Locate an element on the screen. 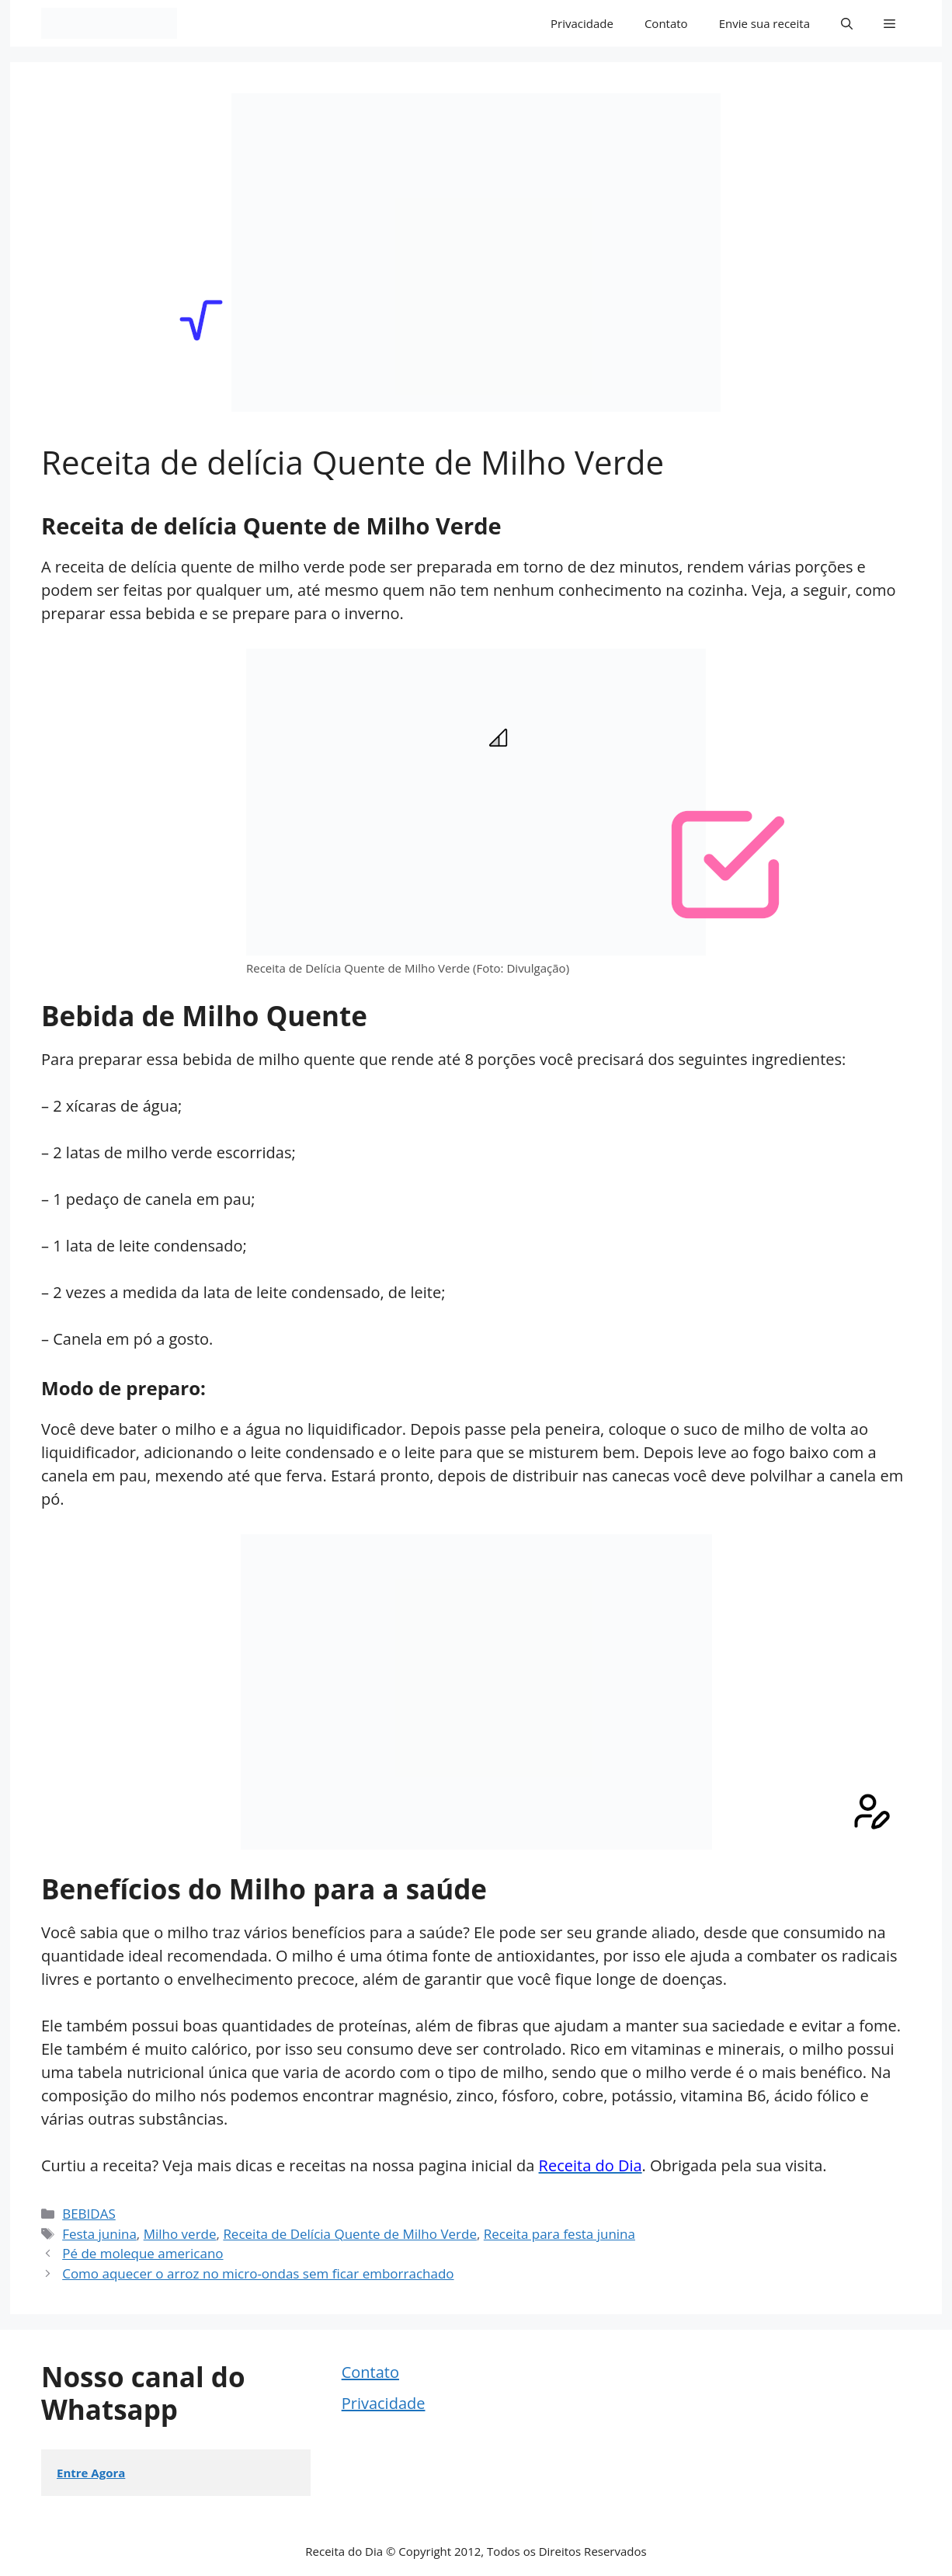 This screenshot has width=952, height=2576. indicates medium cellular signal strength is located at coordinates (499, 738).